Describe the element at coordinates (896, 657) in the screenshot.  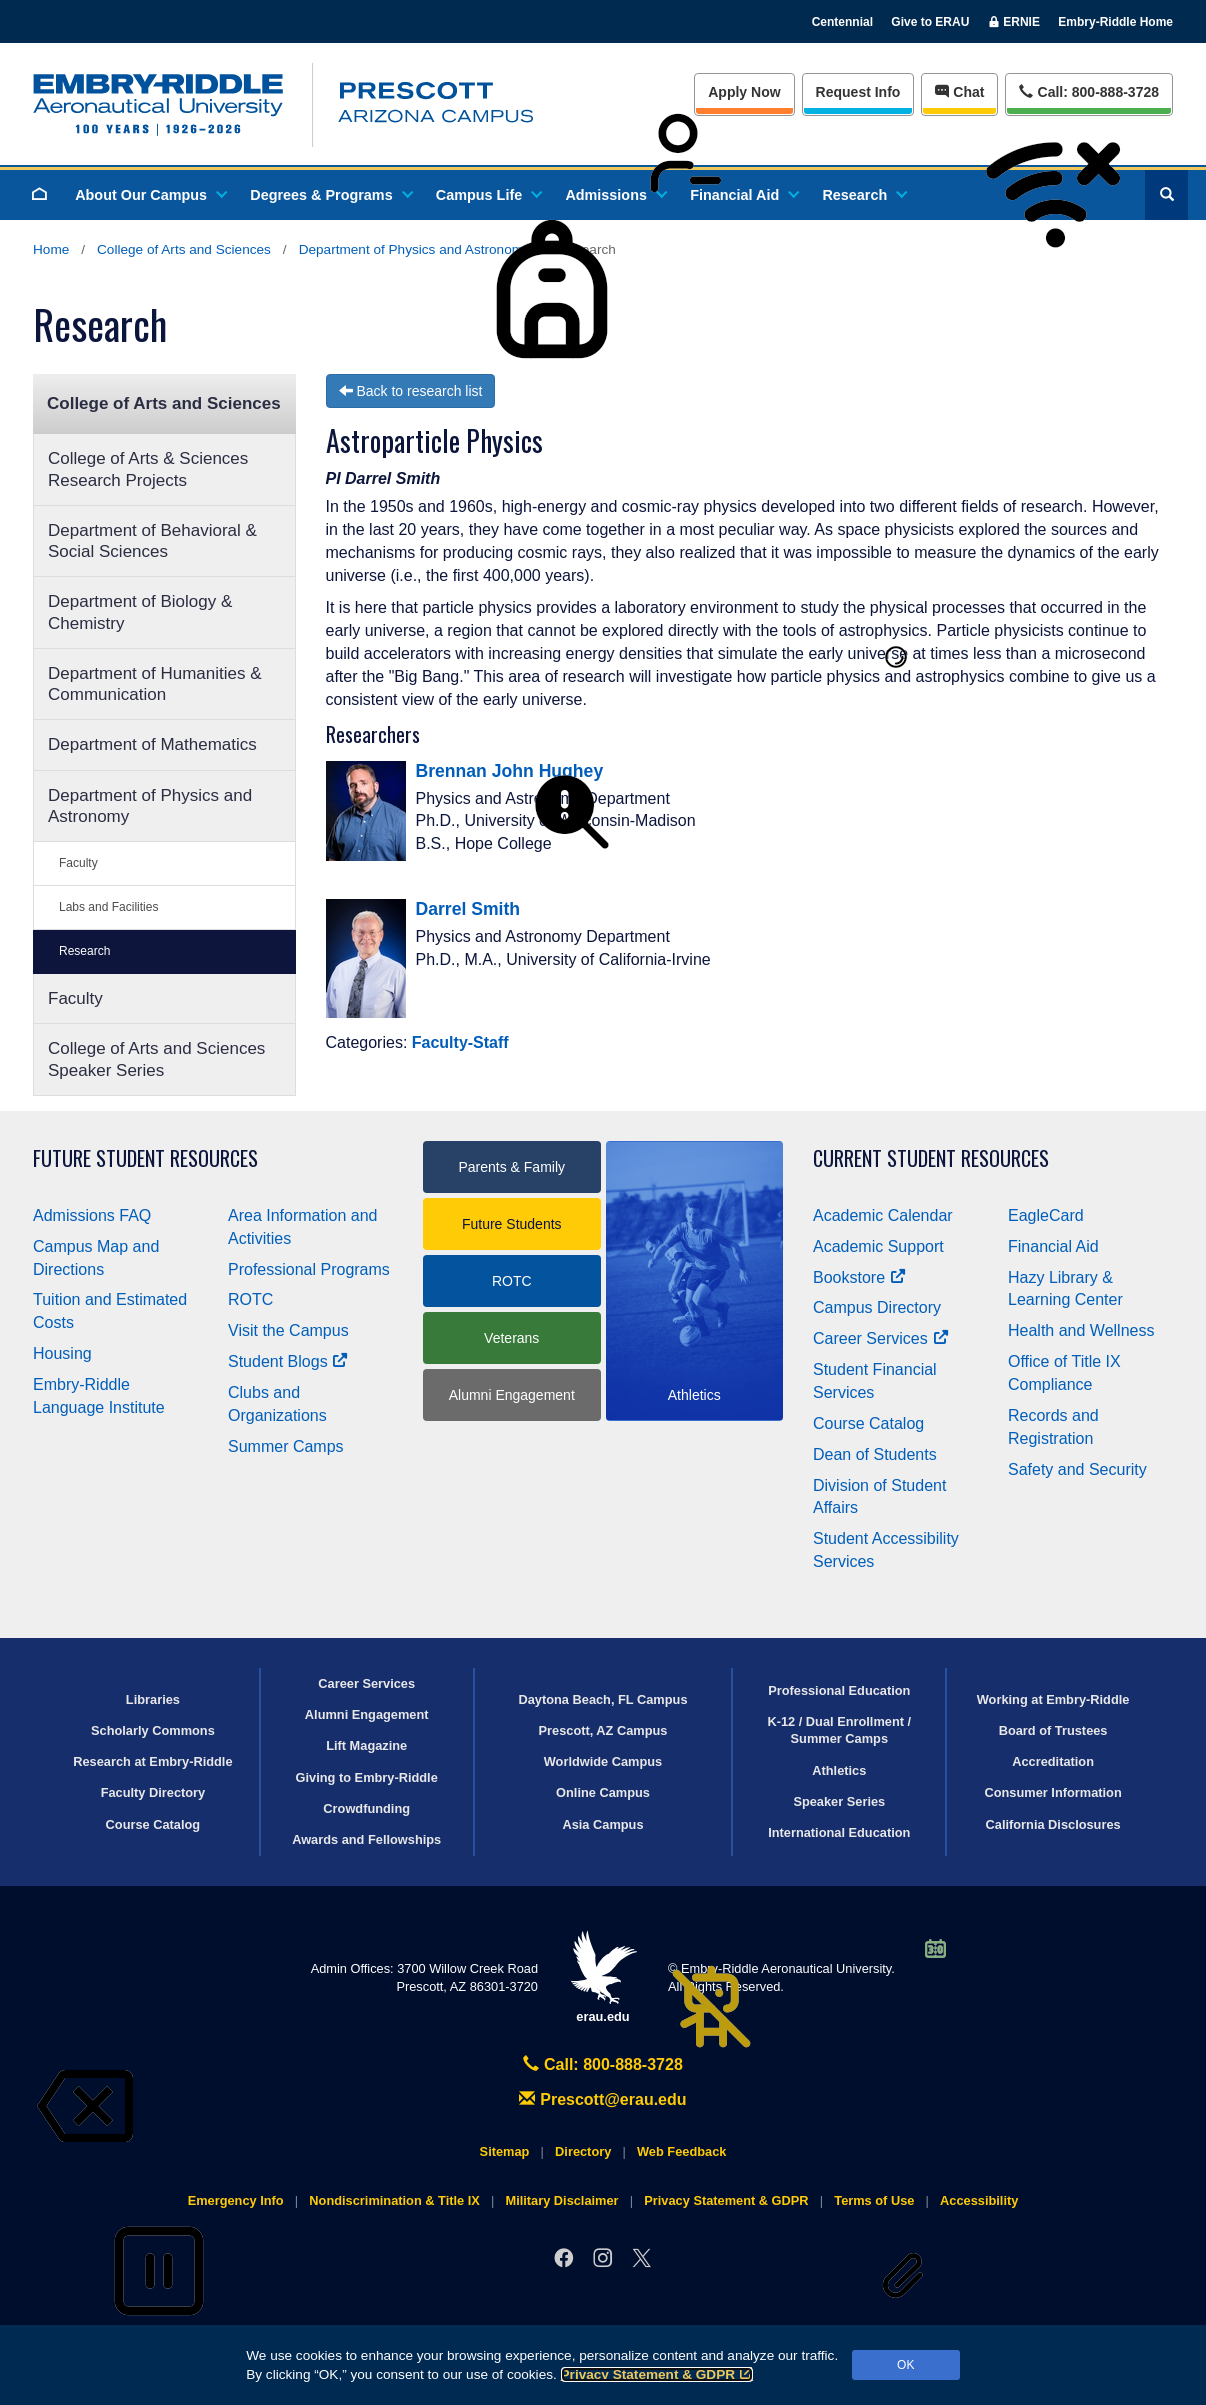
I see `apply inner shadow effect to bottom-right corner` at that location.